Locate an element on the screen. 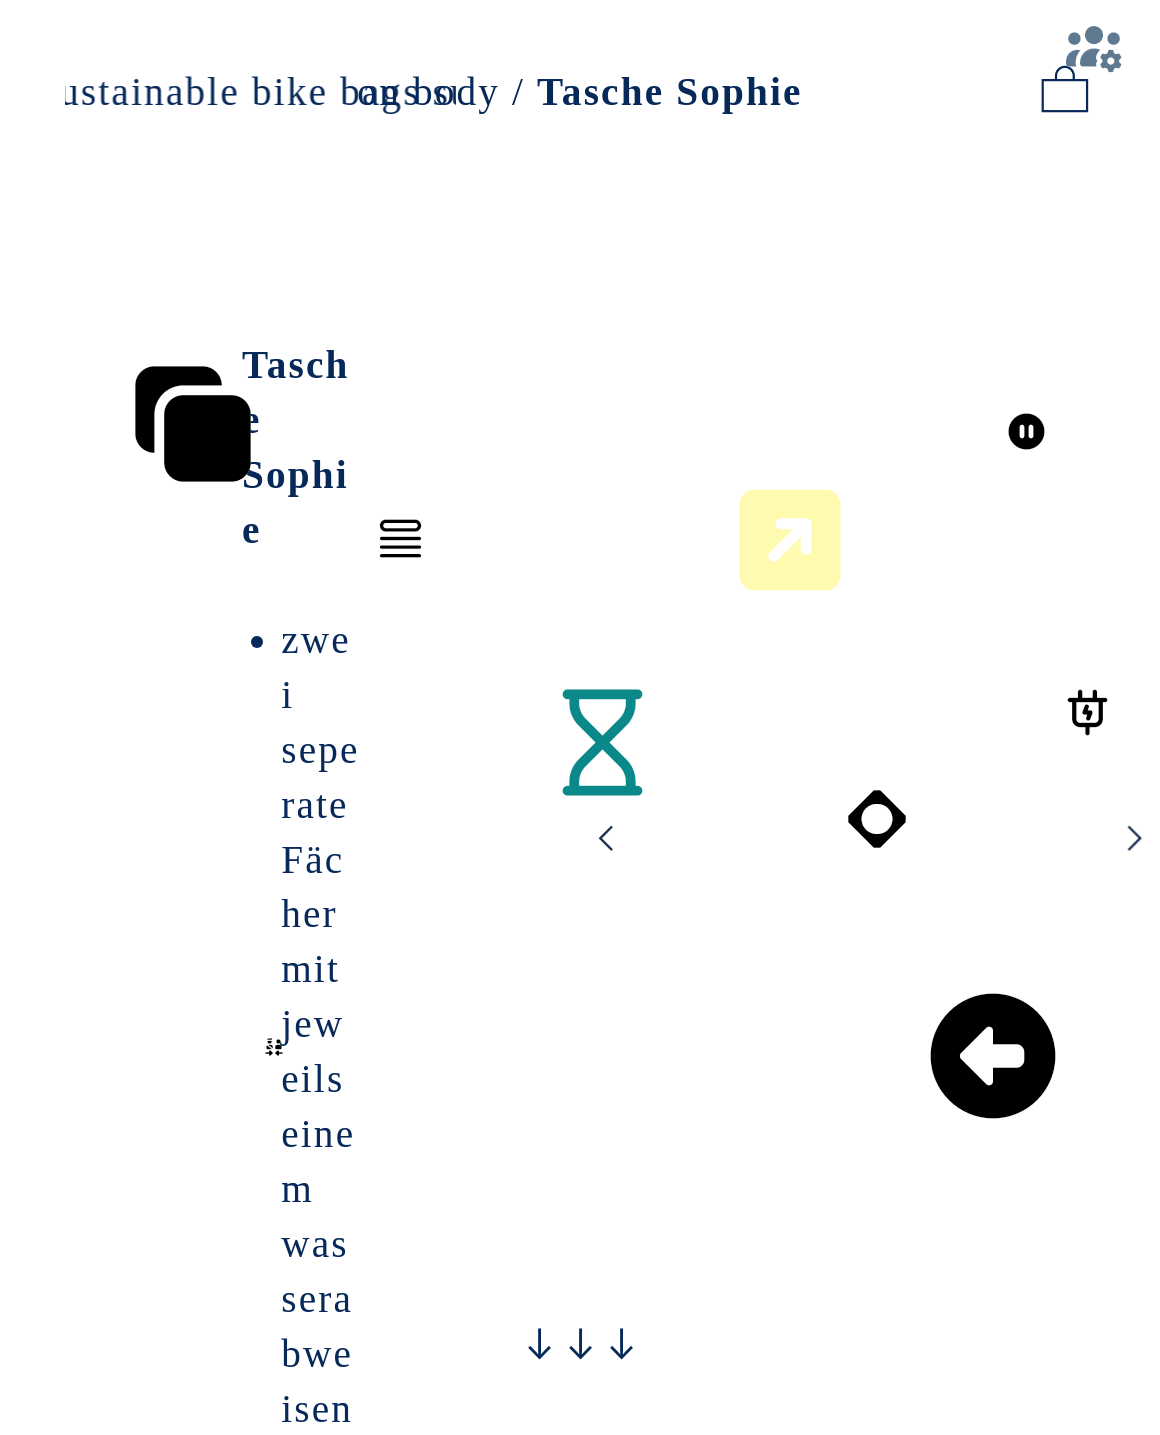  pause media playback is located at coordinates (1026, 431).